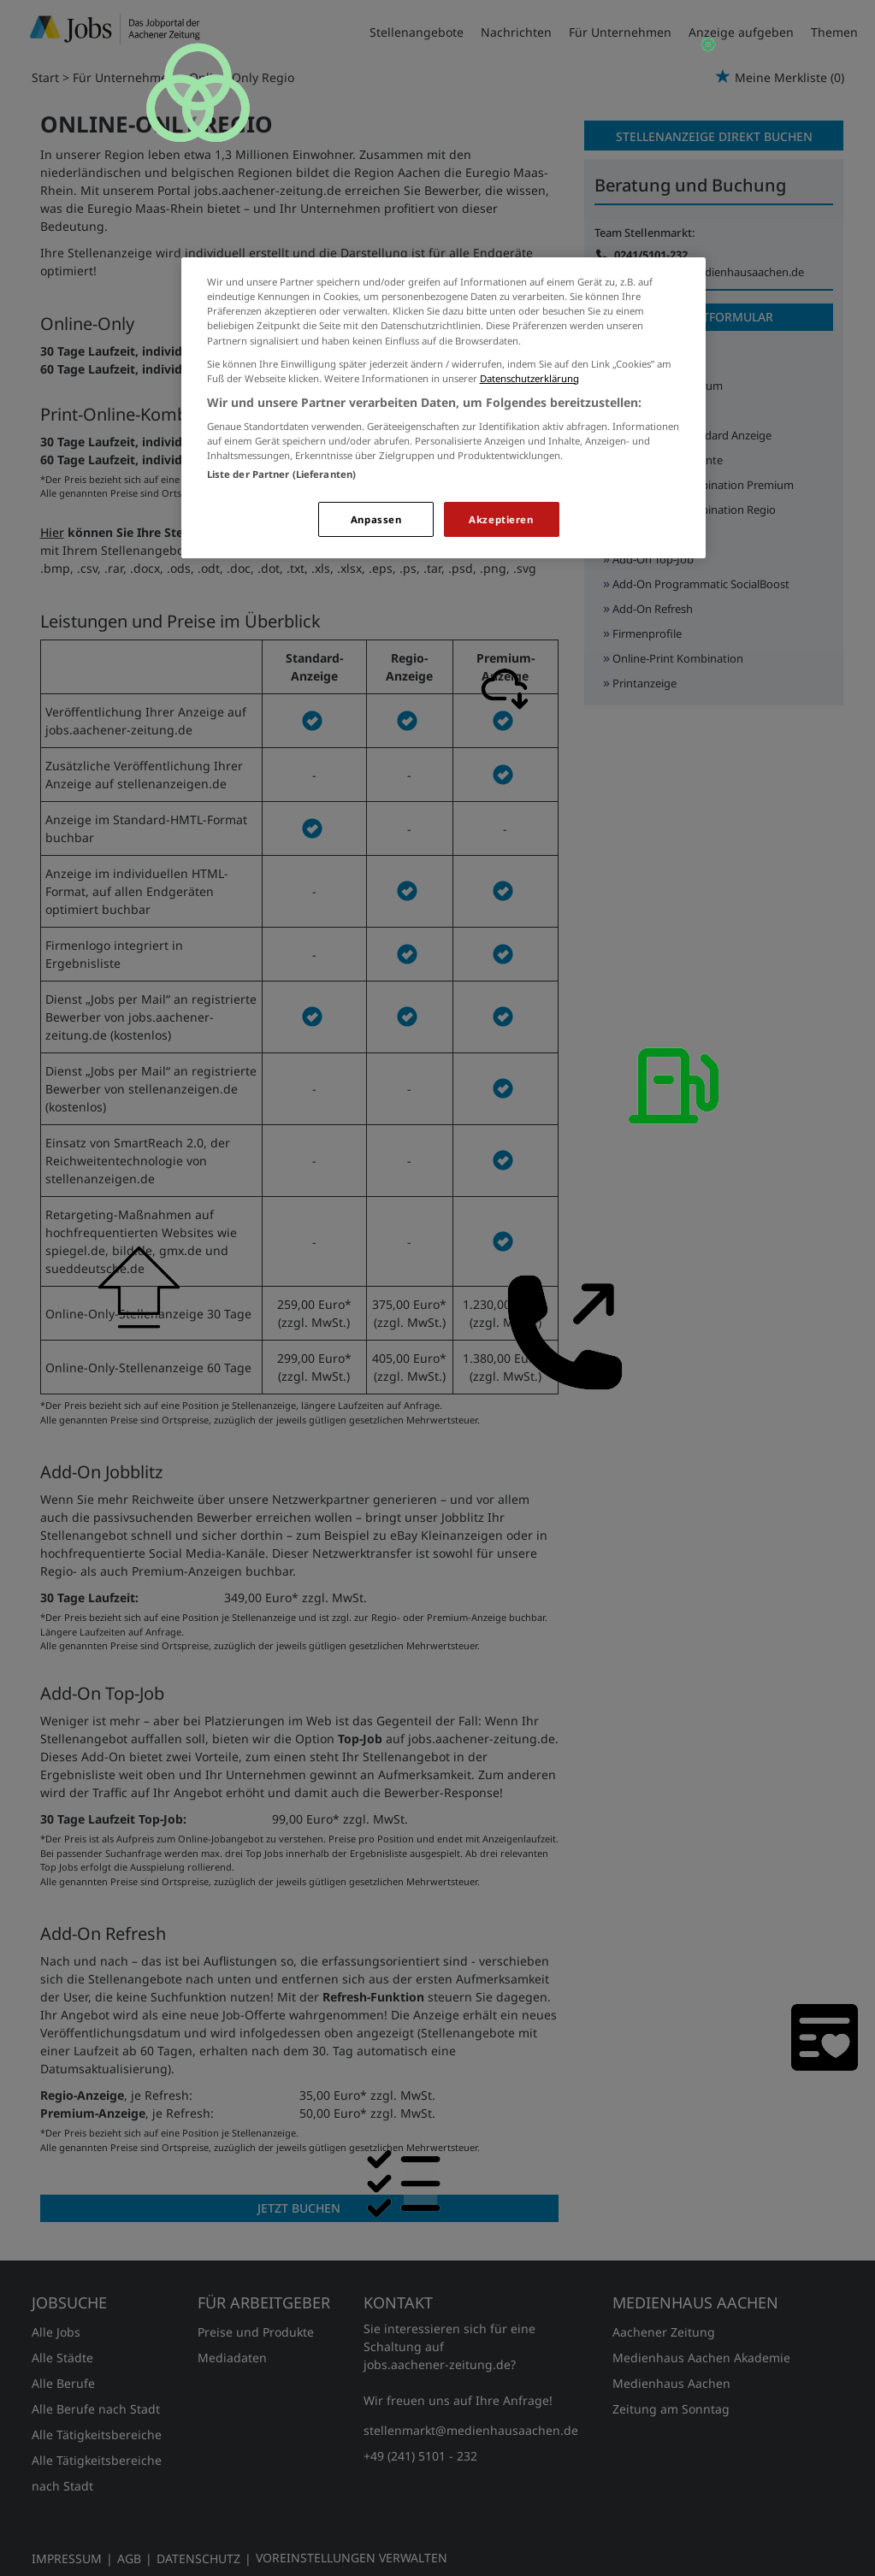 This screenshot has height=2576, width=875. What do you see at coordinates (404, 2184) in the screenshot?
I see `view completed tasks or checklist` at bounding box center [404, 2184].